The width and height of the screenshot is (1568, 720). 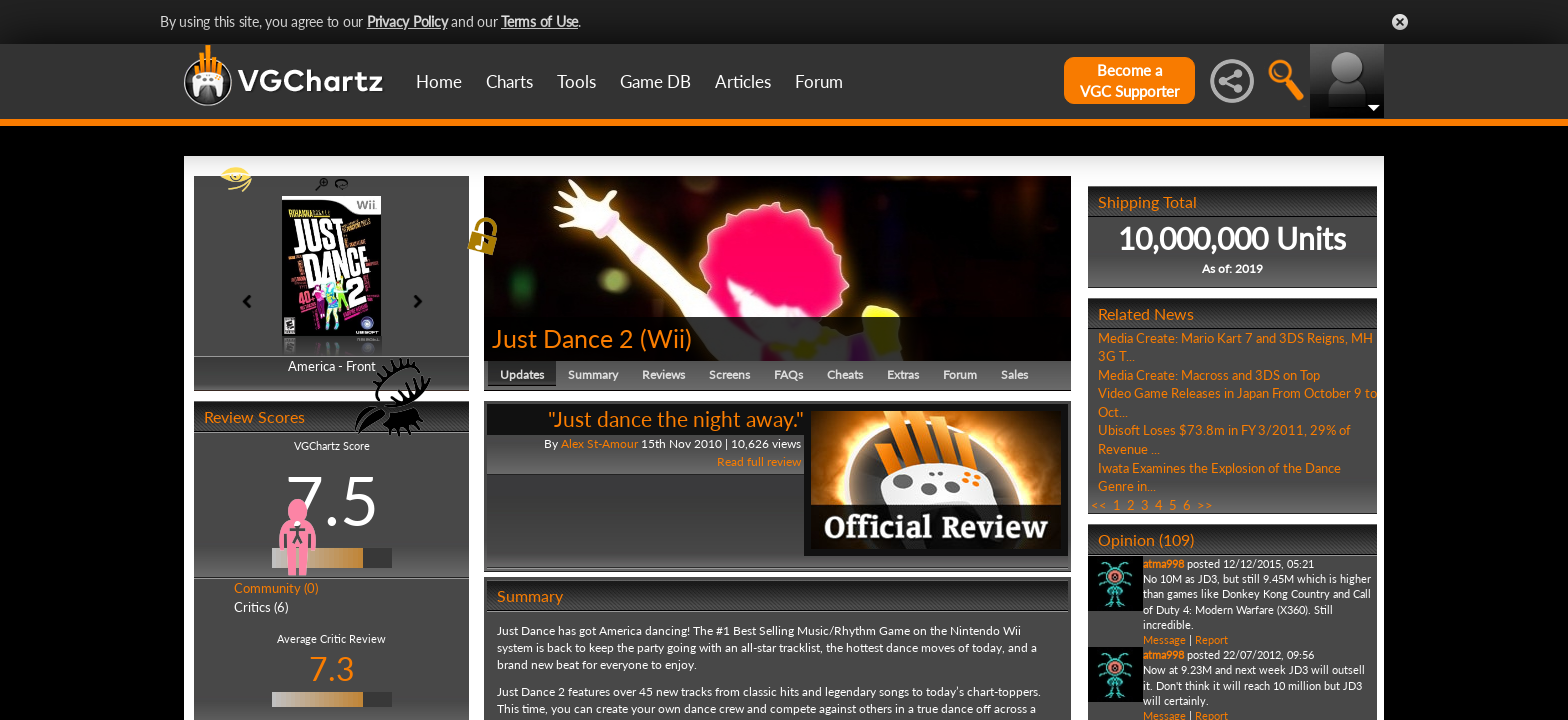 What do you see at coordinates (236, 176) in the screenshot?
I see `indicates eye strain or fatigue warning` at bounding box center [236, 176].